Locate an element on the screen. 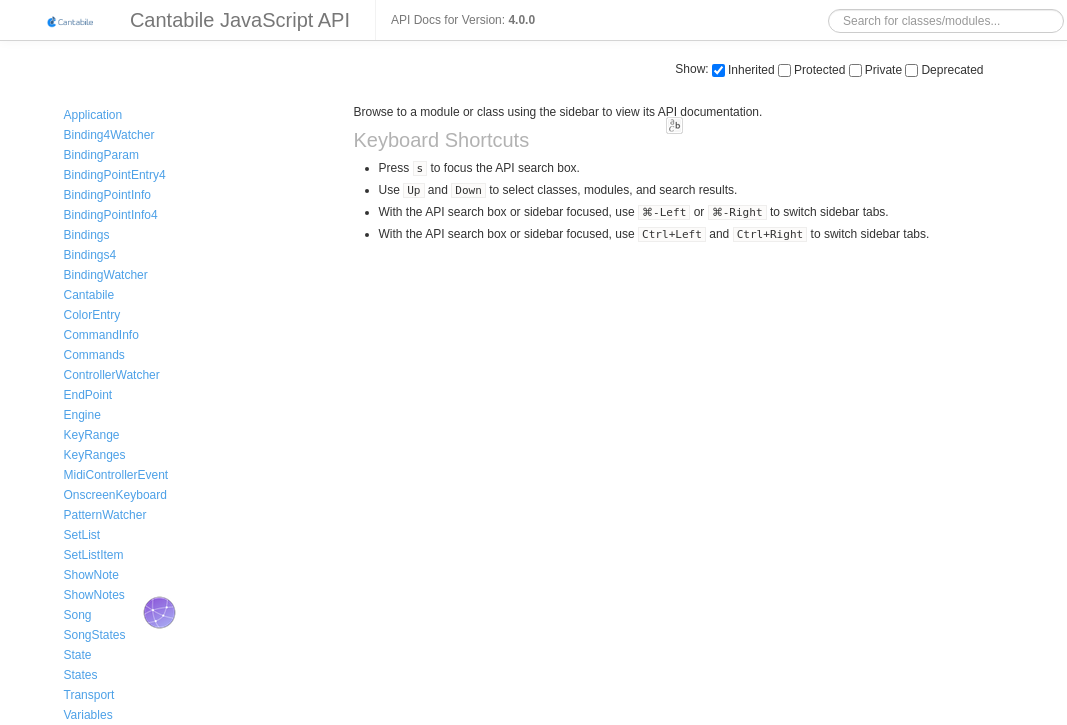 The image size is (1067, 725). access network workgroup or shared resources is located at coordinates (159, 612).